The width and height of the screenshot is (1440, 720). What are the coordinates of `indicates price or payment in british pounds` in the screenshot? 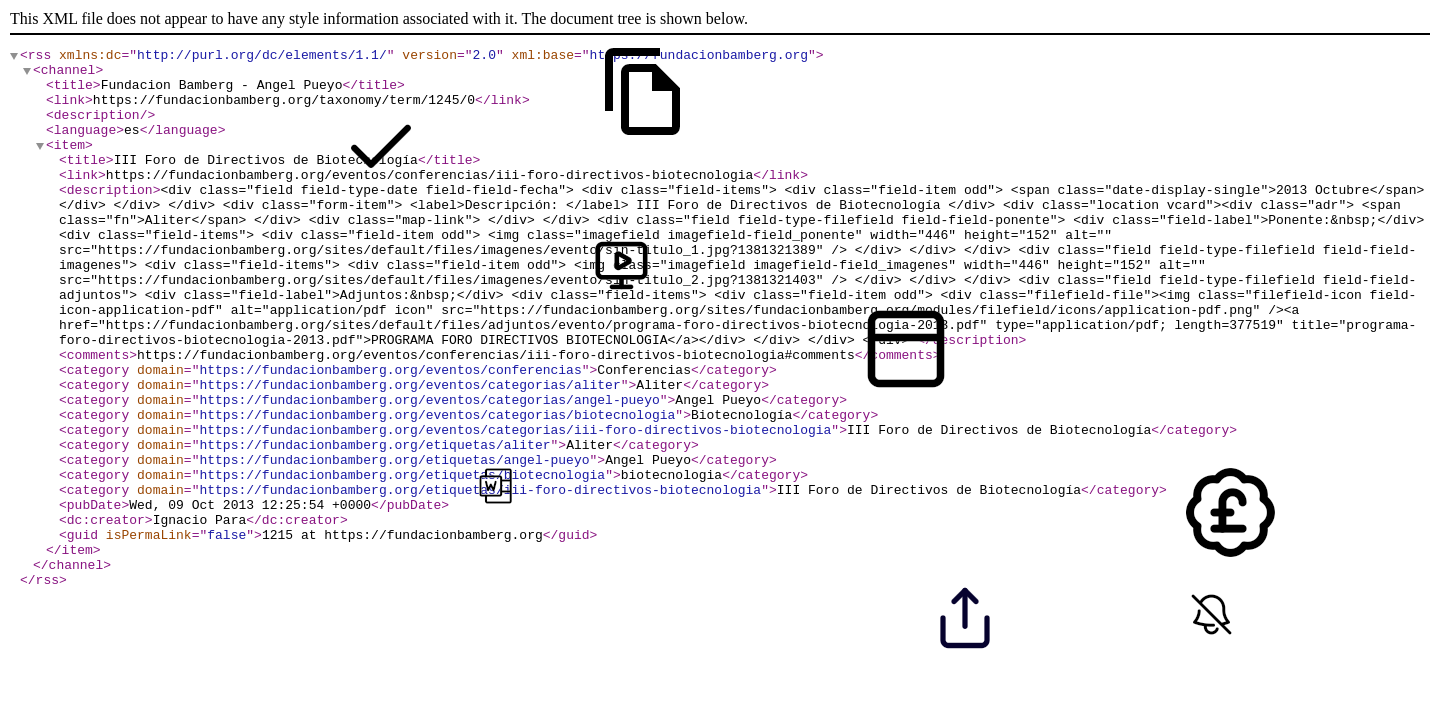 It's located at (1230, 512).